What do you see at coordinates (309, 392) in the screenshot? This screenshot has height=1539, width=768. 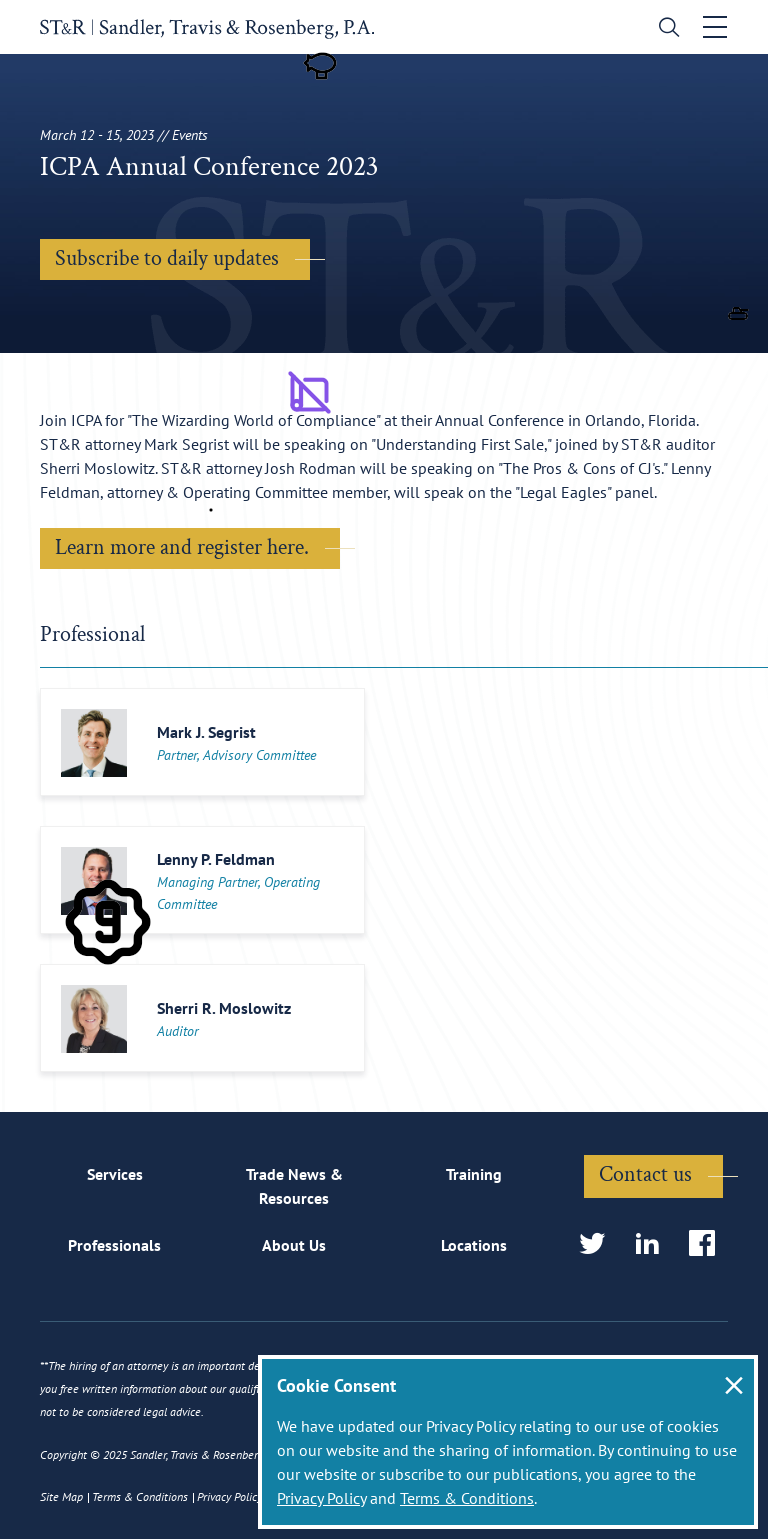 I see `disable wallpaper display` at bounding box center [309, 392].